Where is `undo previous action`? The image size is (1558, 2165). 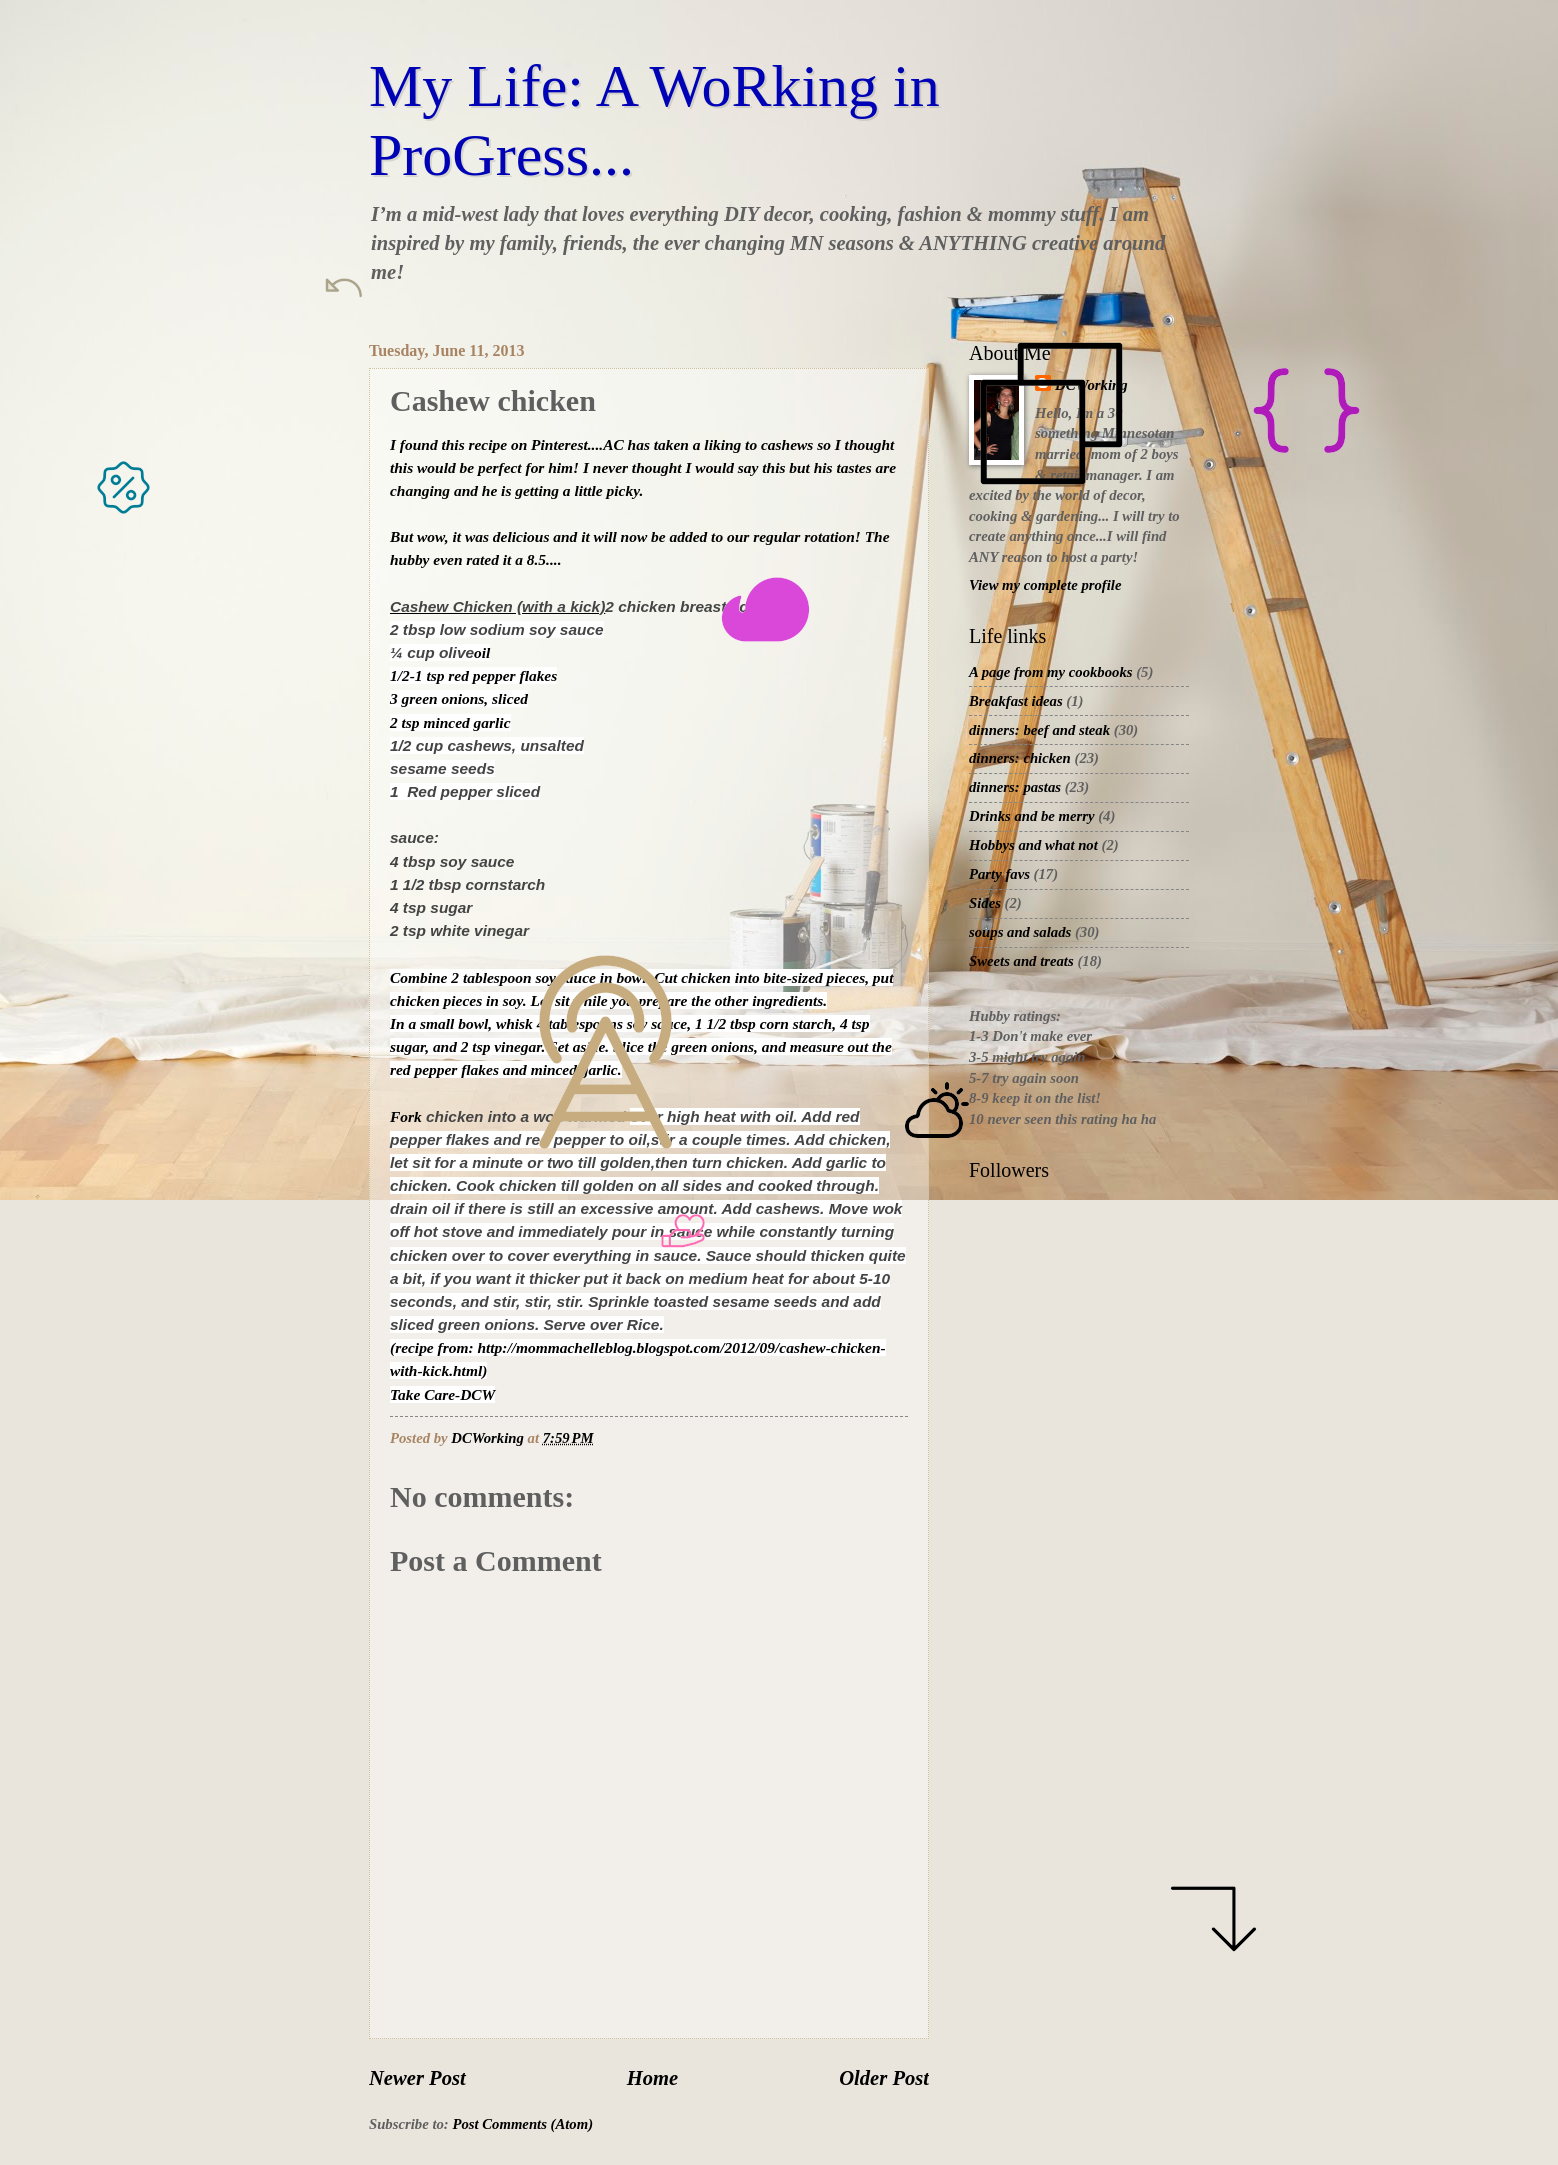 undo previous action is located at coordinates (344, 286).